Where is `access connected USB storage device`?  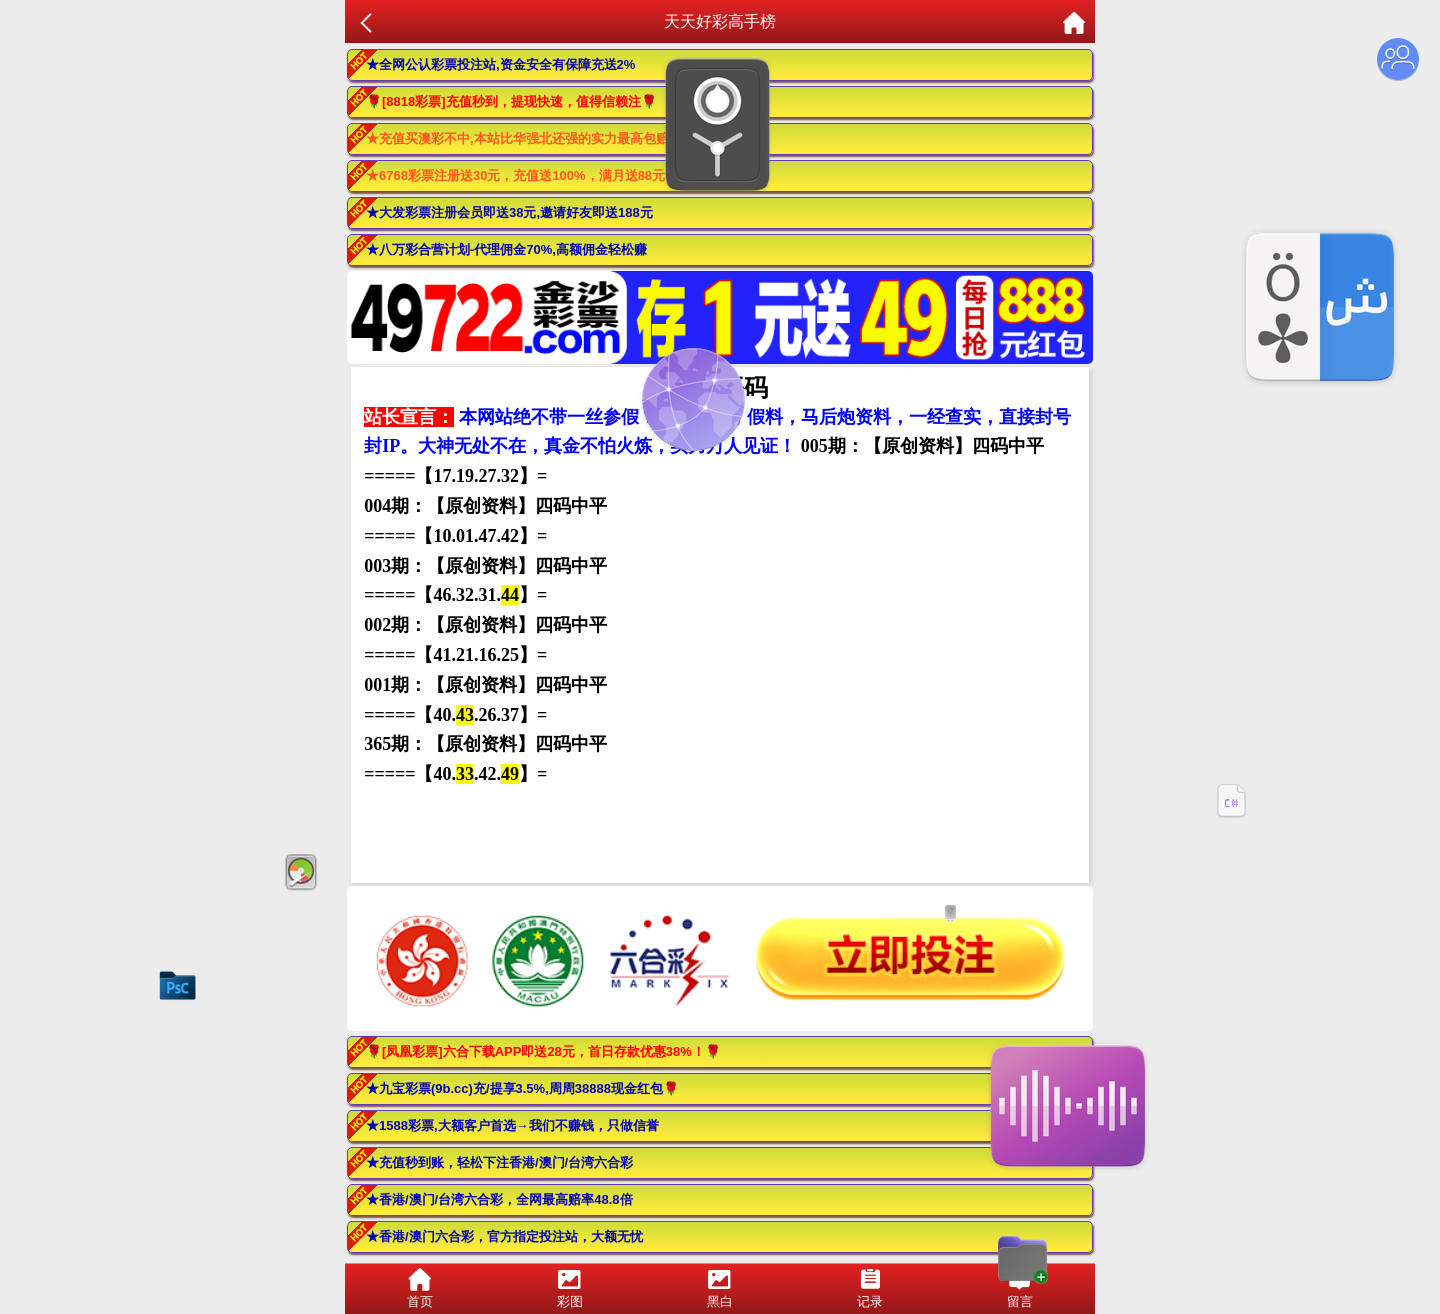 access connected USB storage device is located at coordinates (950, 913).